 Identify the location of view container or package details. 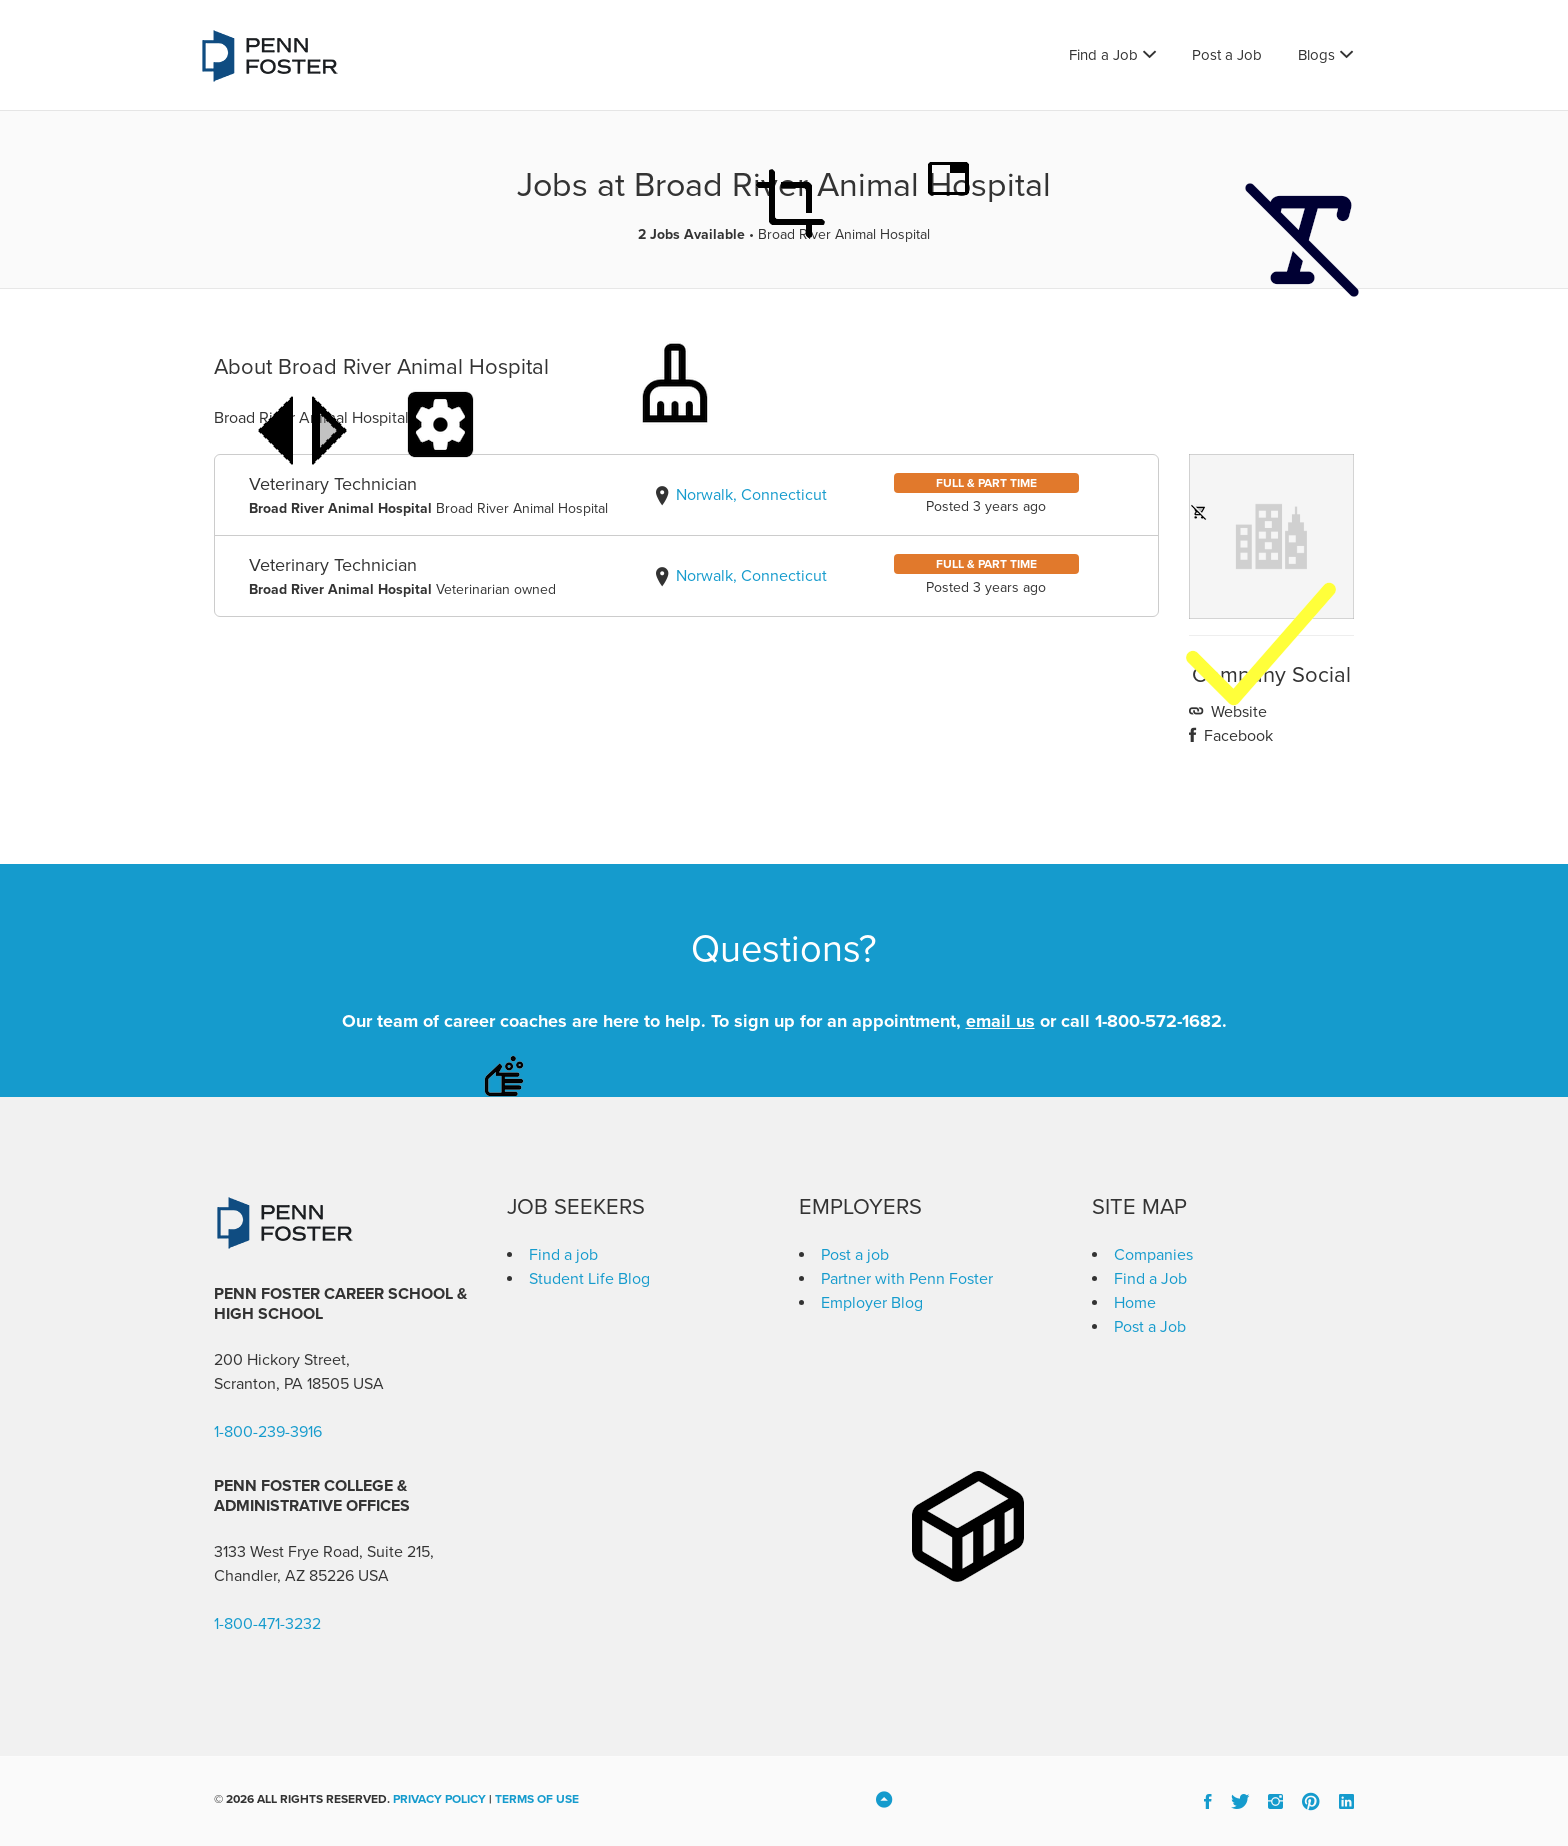
(968, 1527).